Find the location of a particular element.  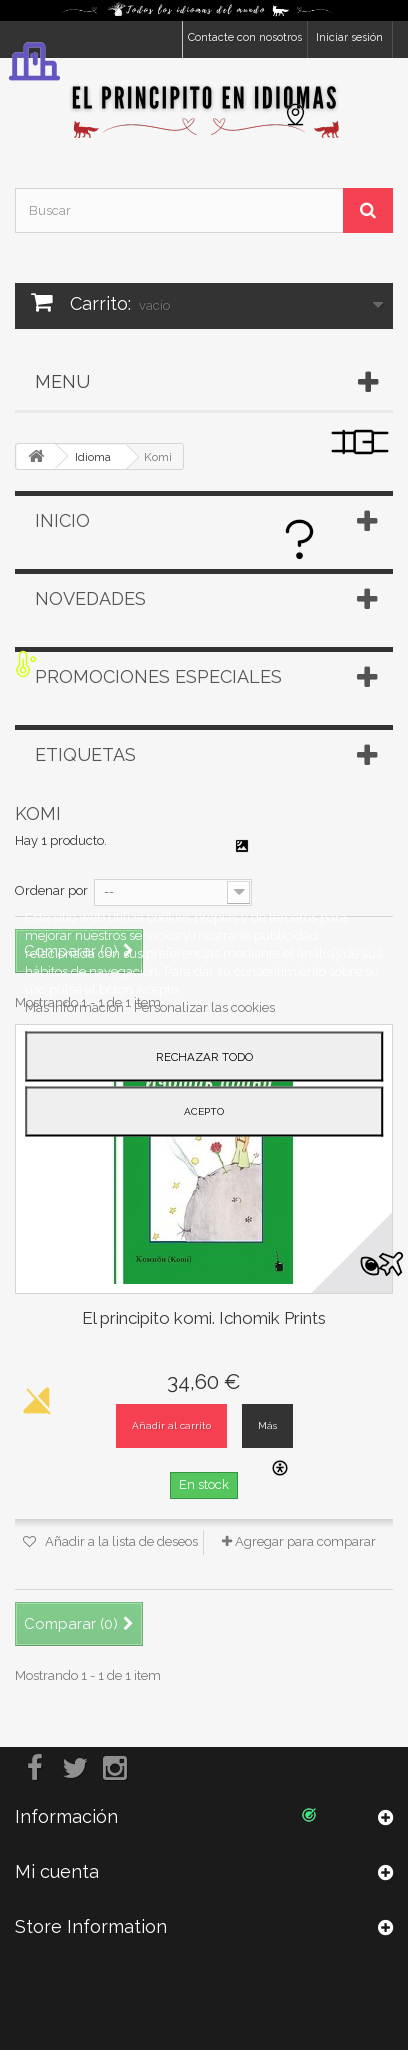

access help or support is located at coordinates (299, 538).